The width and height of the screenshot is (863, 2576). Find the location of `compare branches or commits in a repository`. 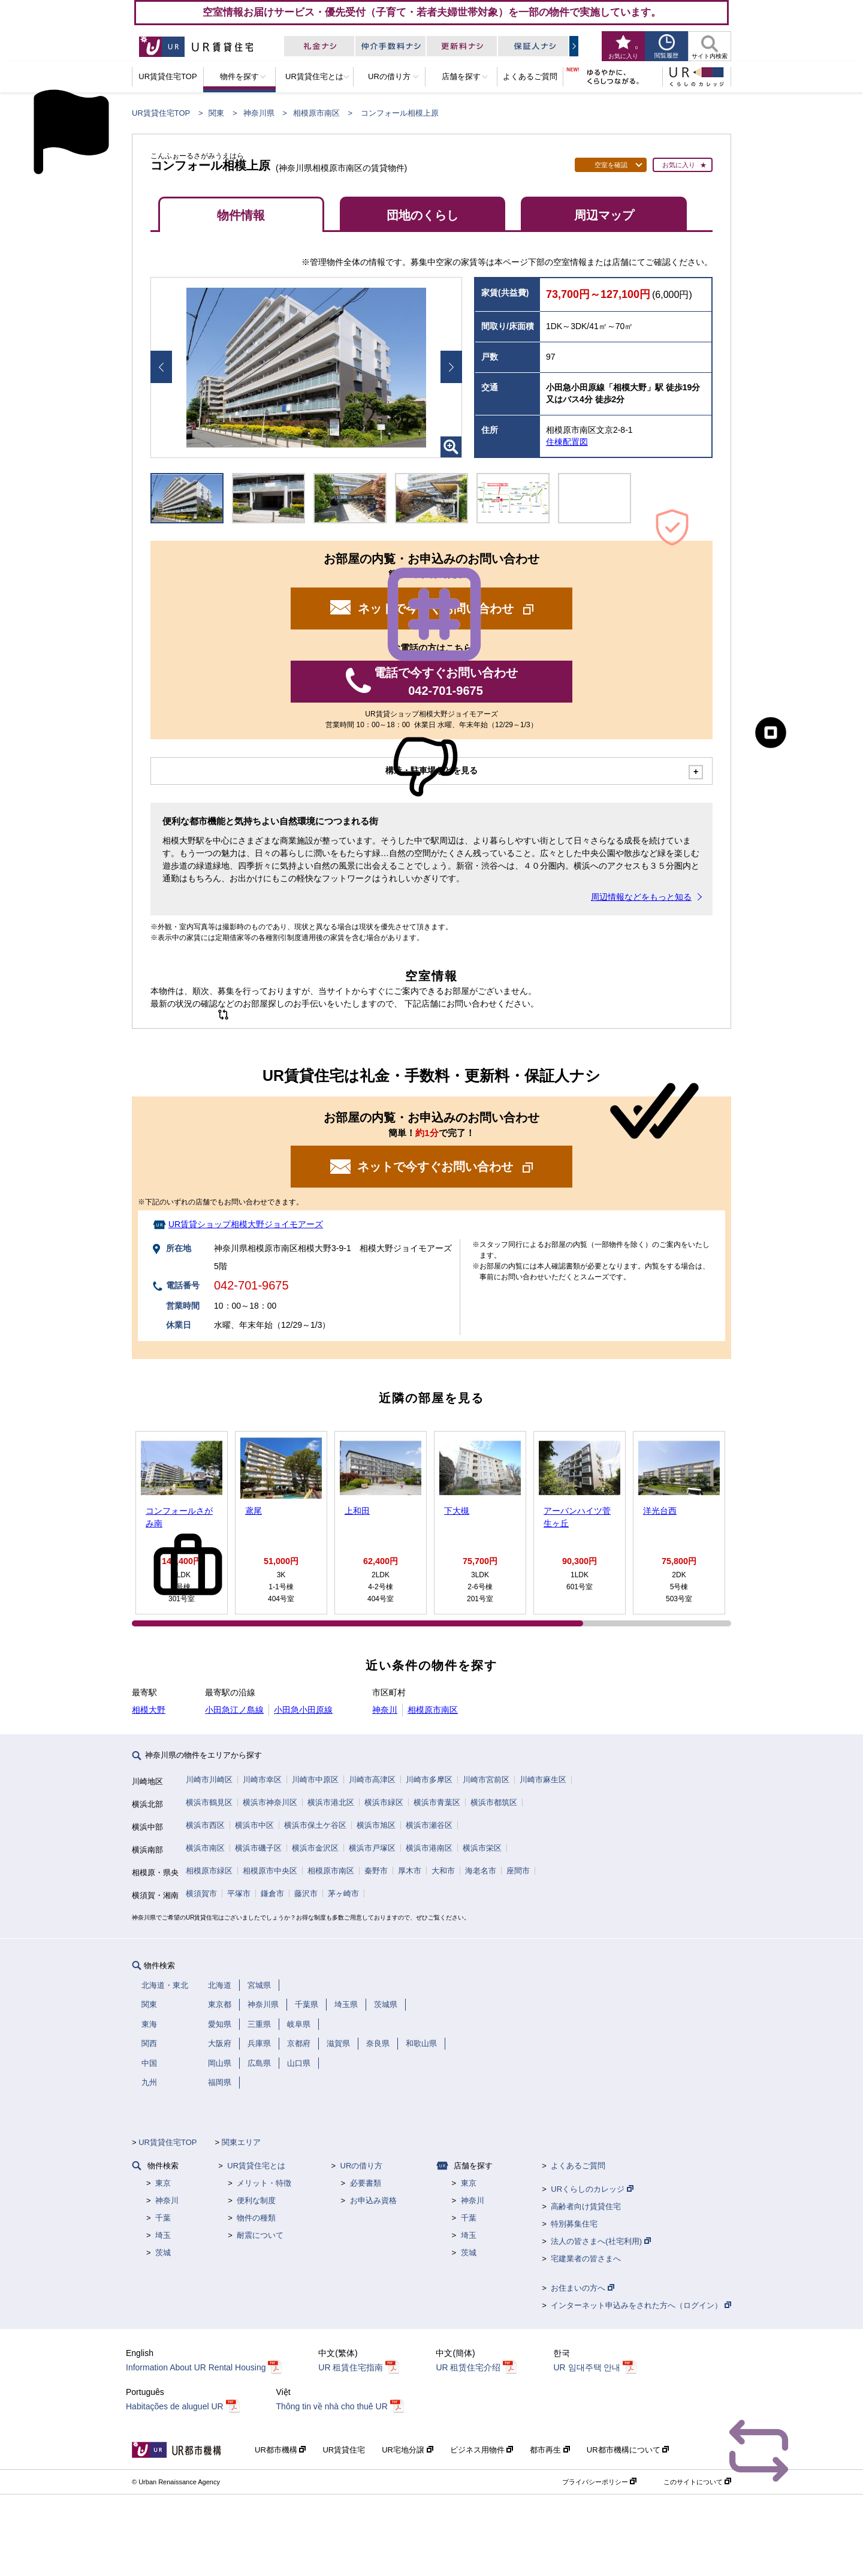

compare branches or commits in a repository is located at coordinates (223, 1014).